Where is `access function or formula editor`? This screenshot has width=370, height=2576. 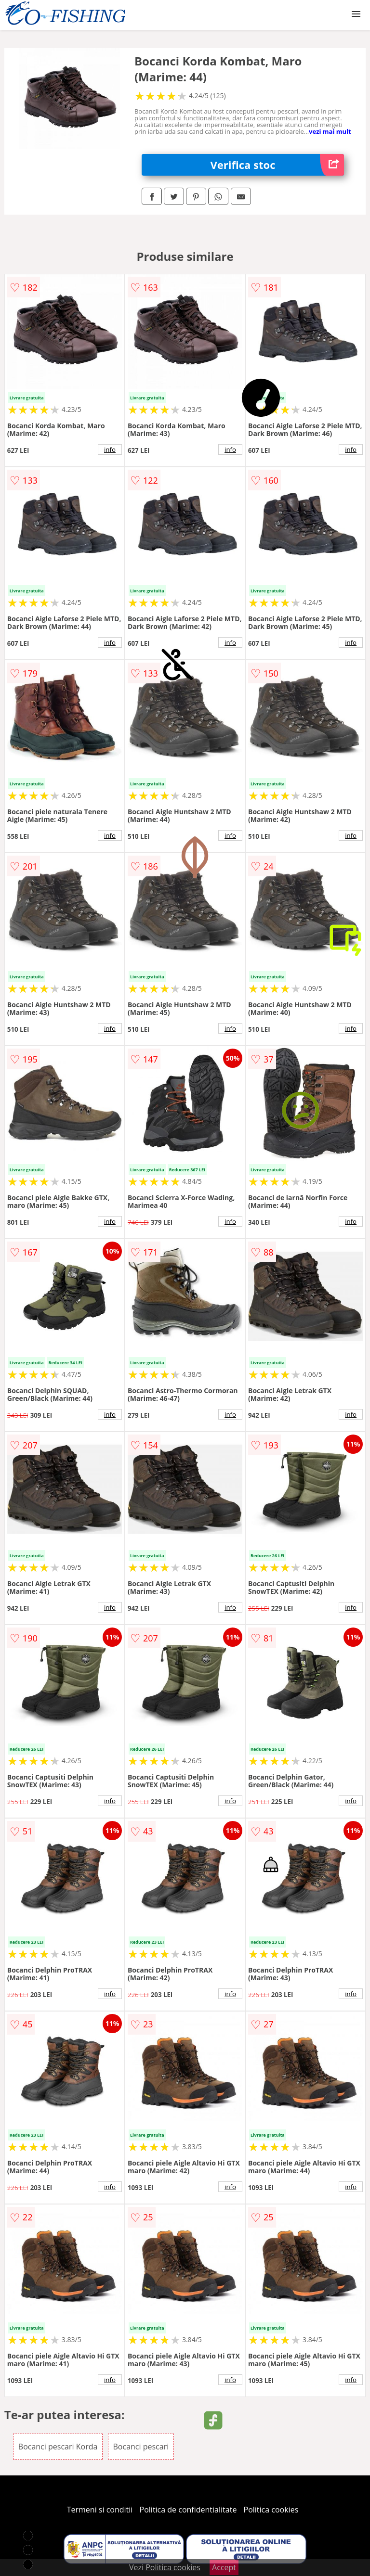
access function or formula editor is located at coordinates (213, 2420).